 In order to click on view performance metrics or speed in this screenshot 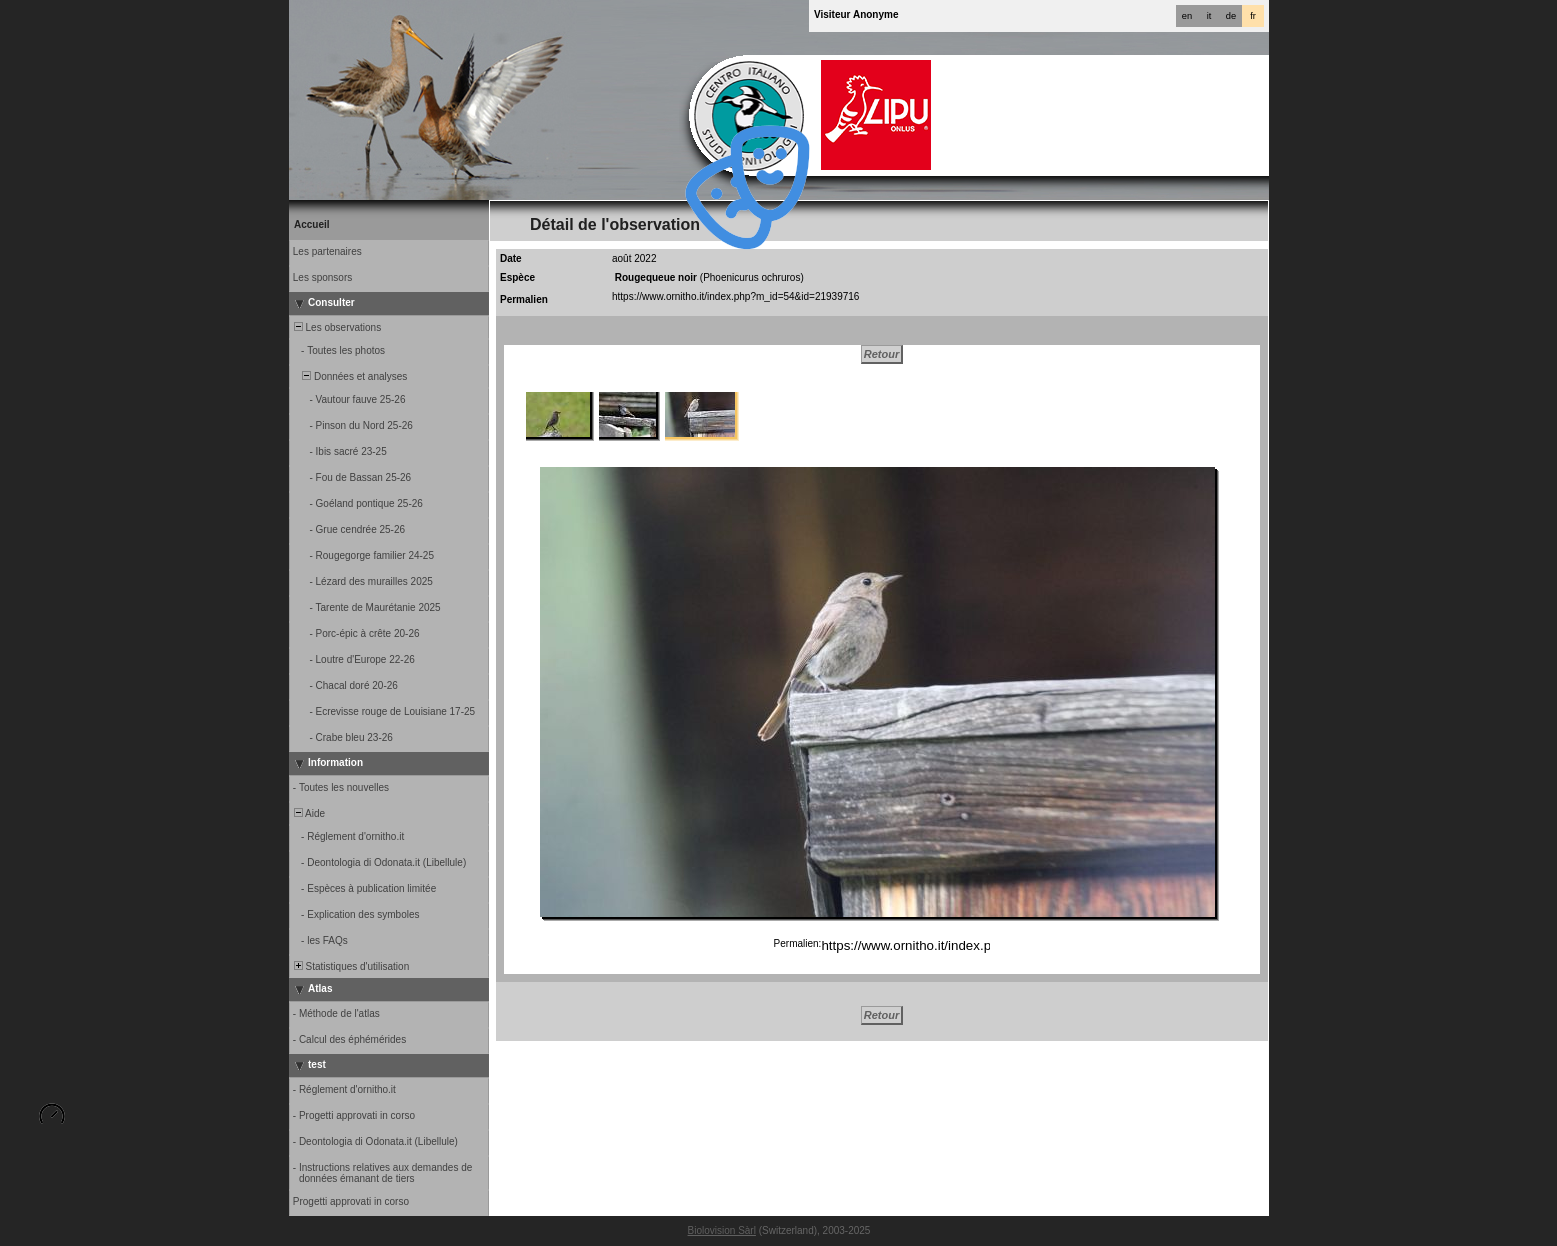, I will do `click(52, 1114)`.